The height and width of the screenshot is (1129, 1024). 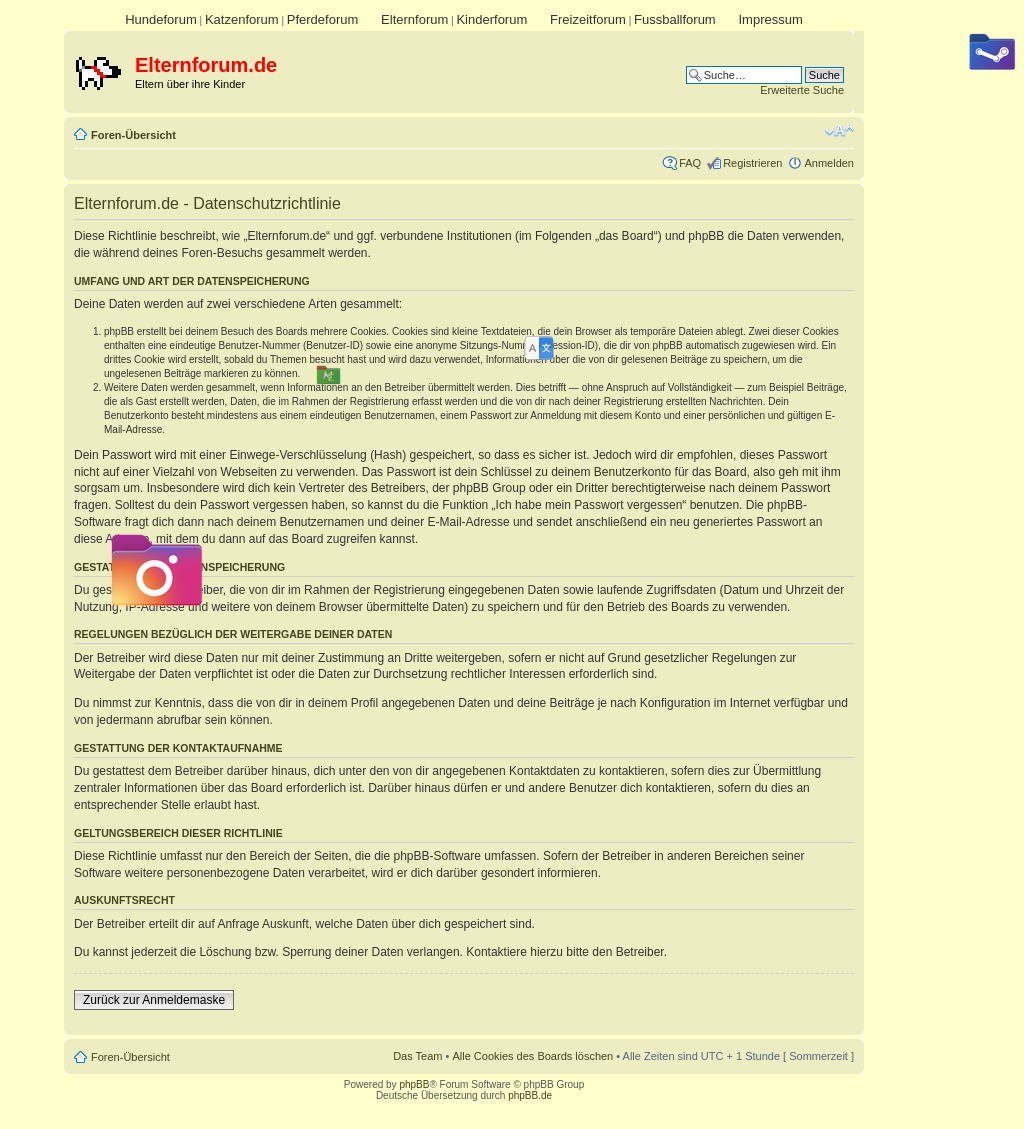 What do you see at coordinates (539, 348) in the screenshot?
I see `access language and translation settings` at bounding box center [539, 348].